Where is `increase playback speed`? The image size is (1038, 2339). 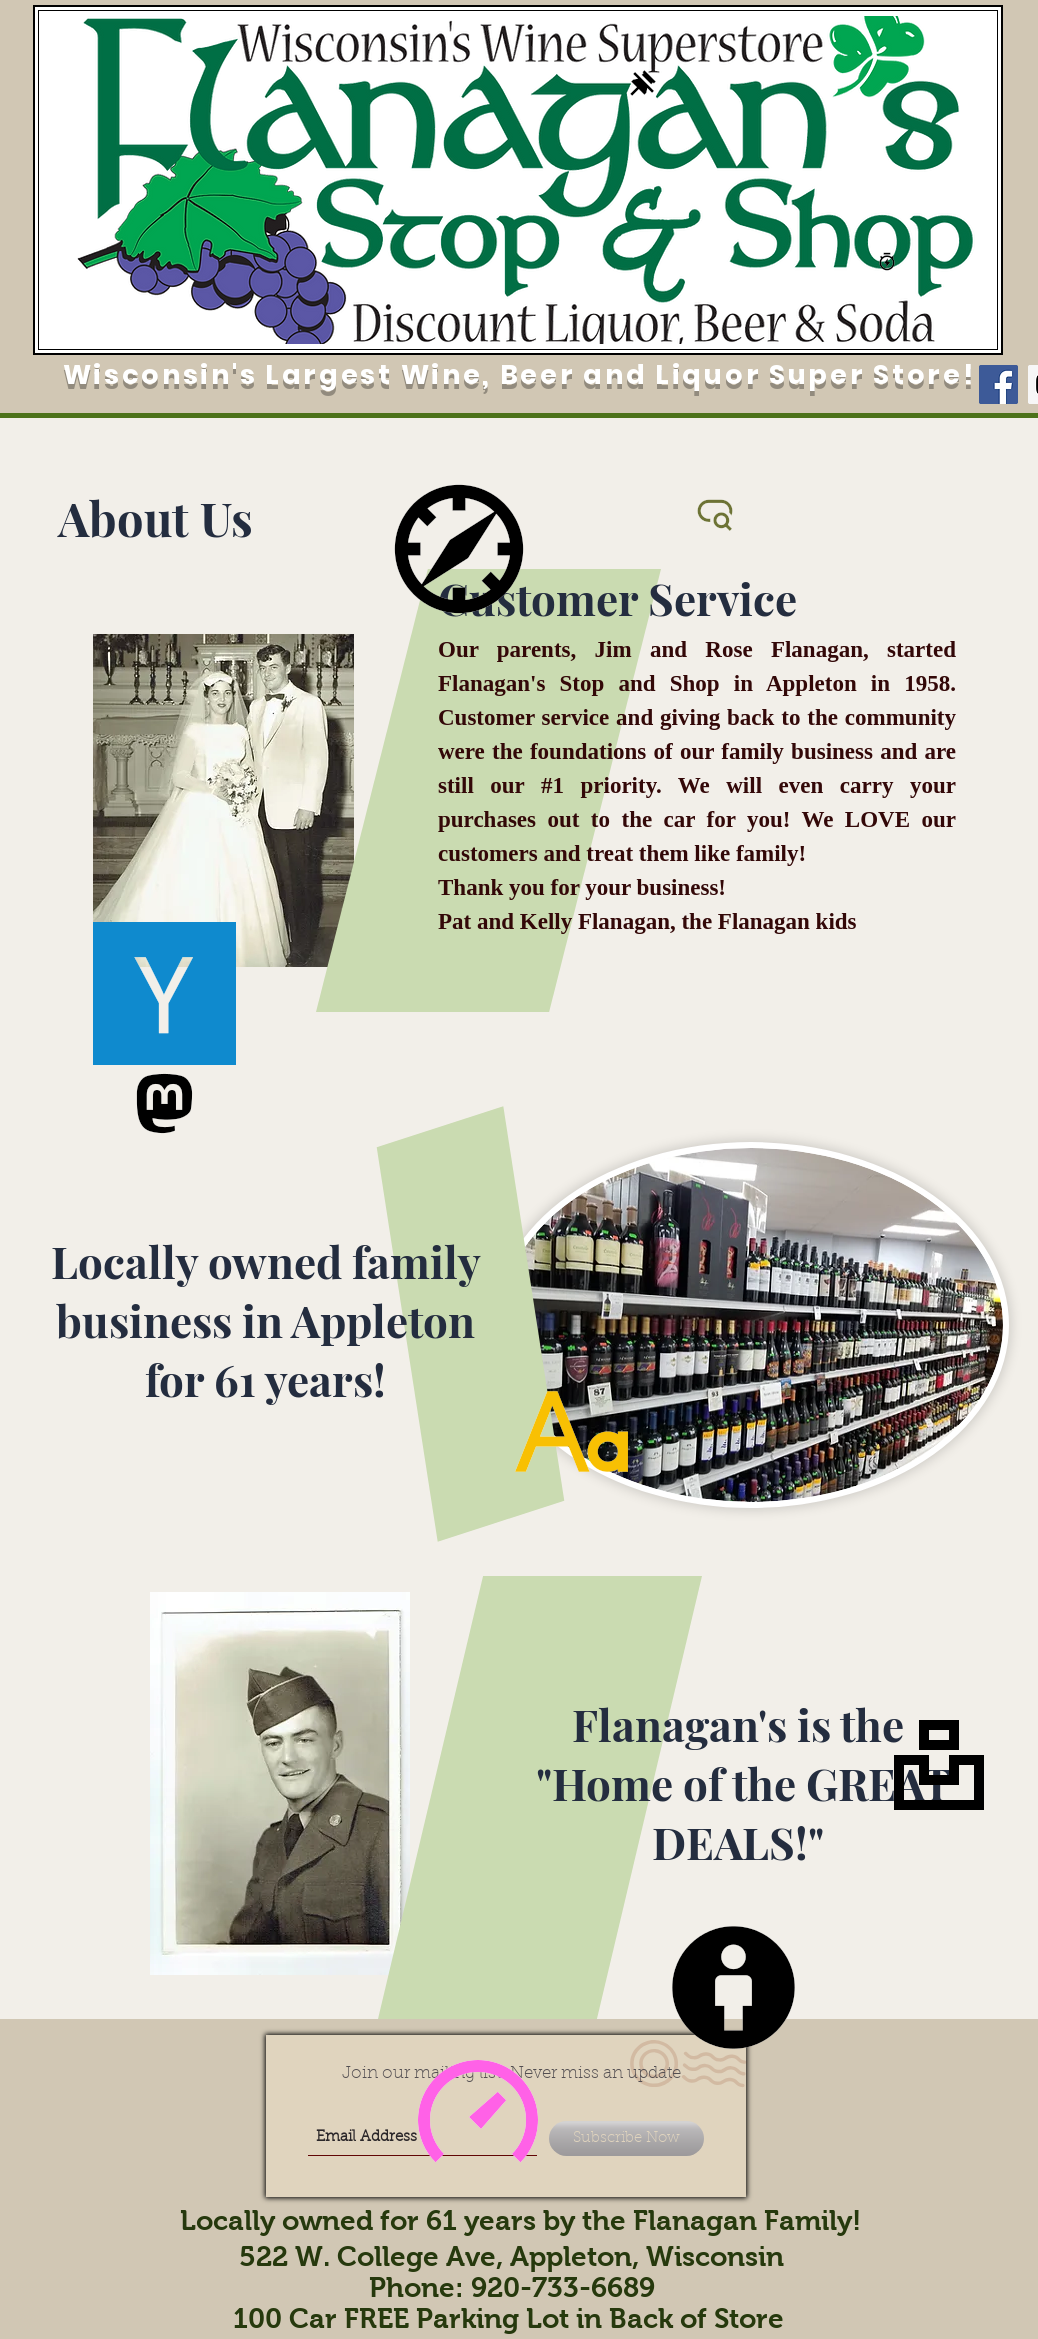
increase playback speed is located at coordinates (478, 2114).